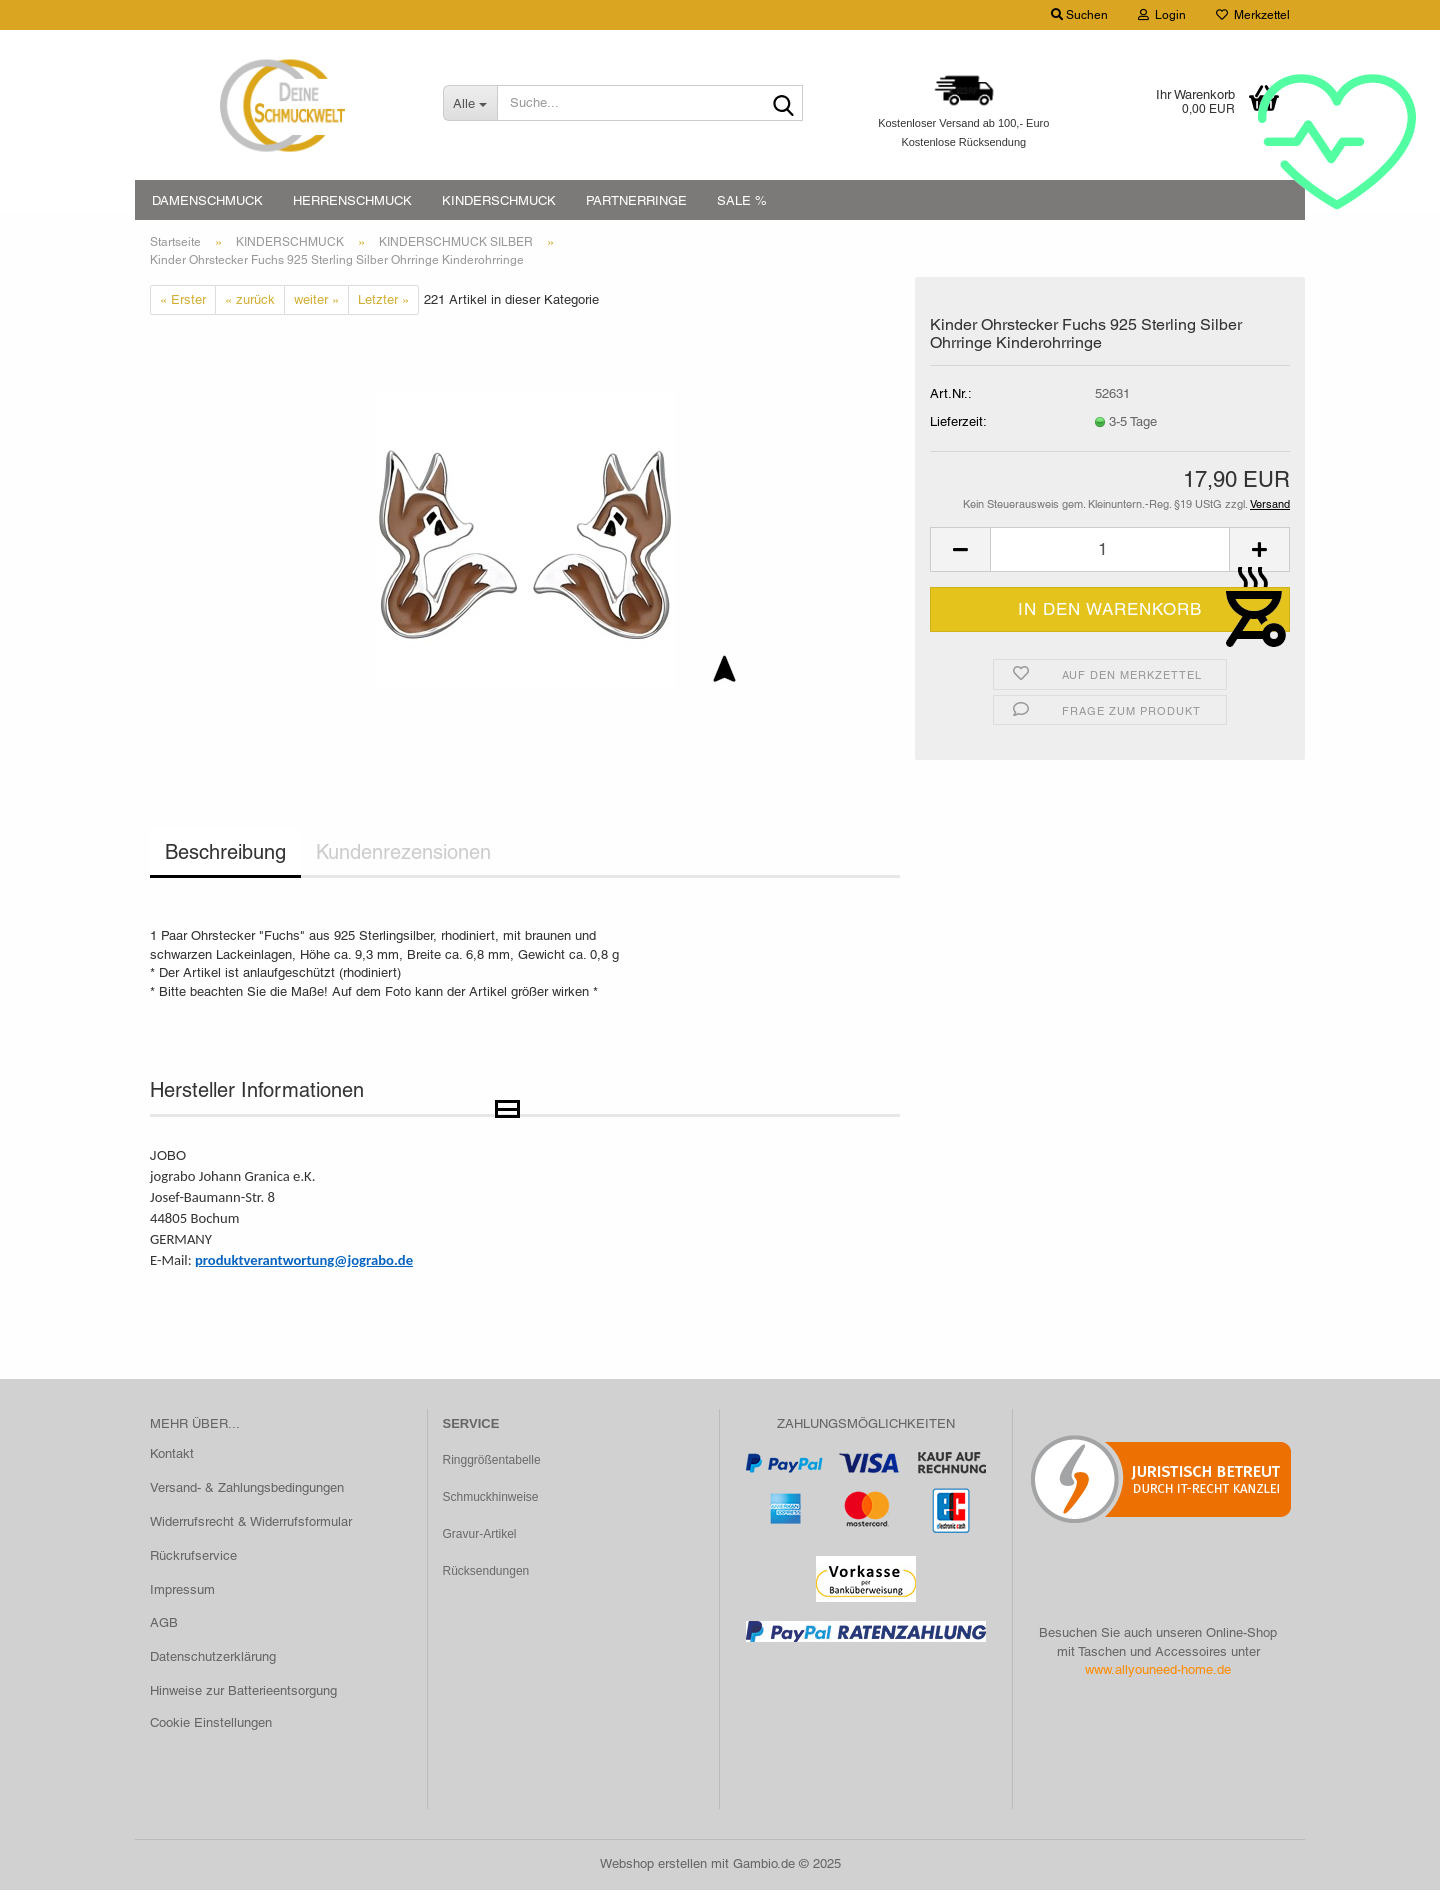 This screenshot has width=1440, height=1897. Describe the element at coordinates (1254, 607) in the screenshot. I see `access outdoor cooking or grilling recipes` at that location.